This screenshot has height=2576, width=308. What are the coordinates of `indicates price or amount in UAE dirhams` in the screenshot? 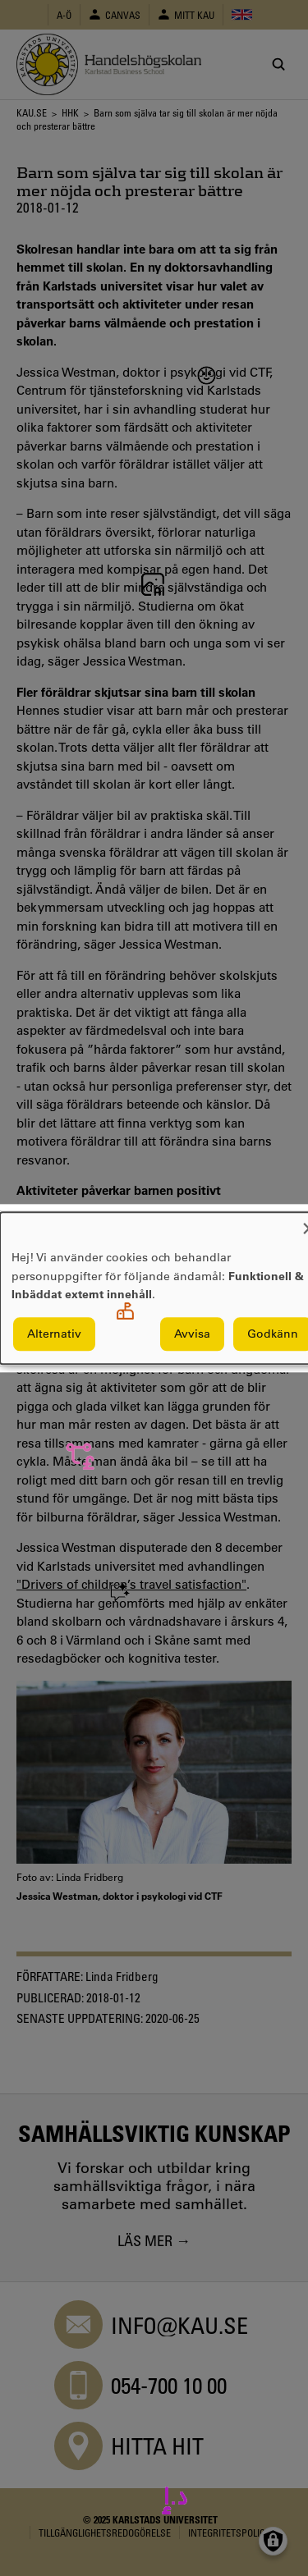 It's located at (175, 2501).